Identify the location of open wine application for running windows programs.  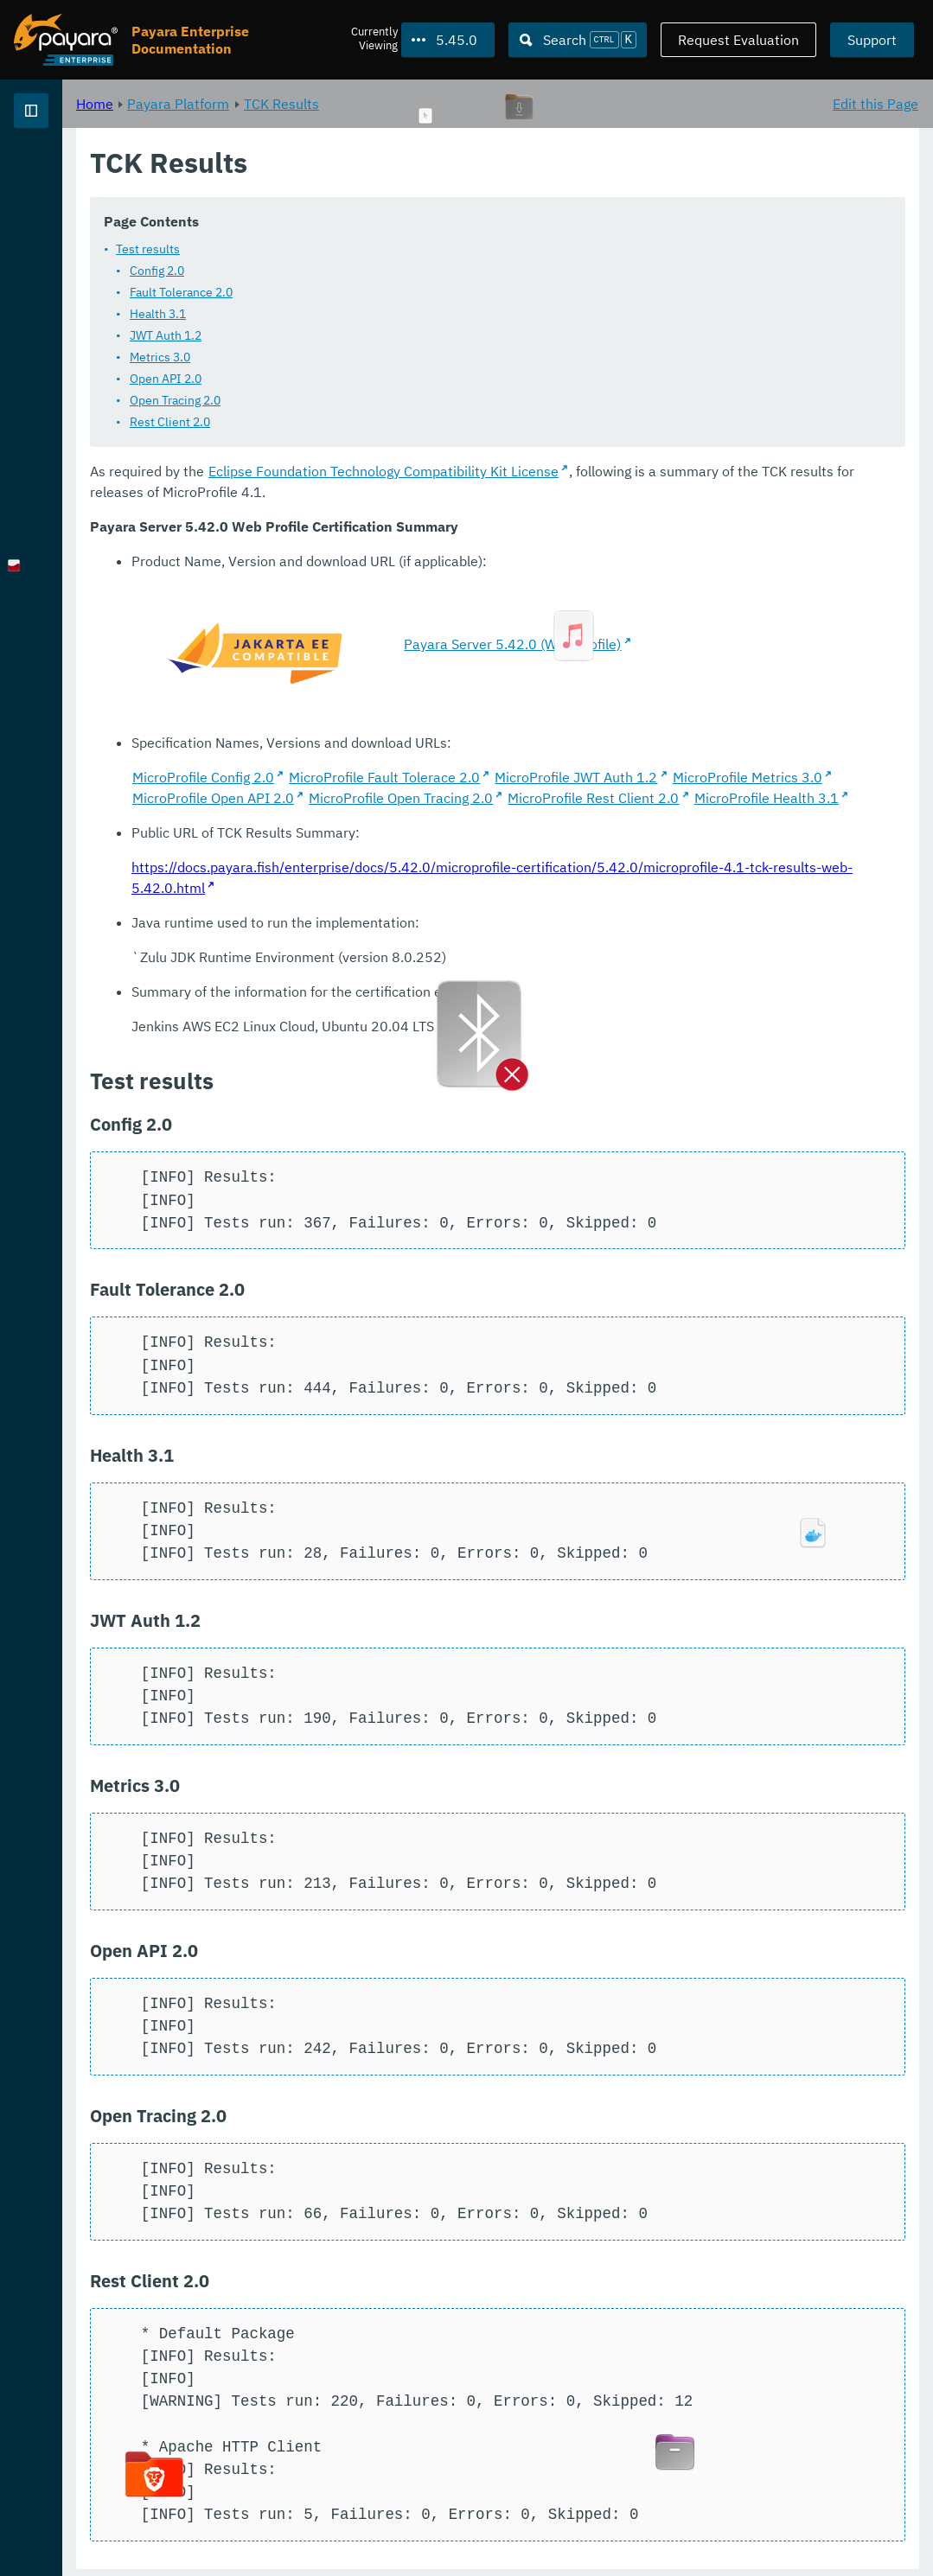
(14, 565).